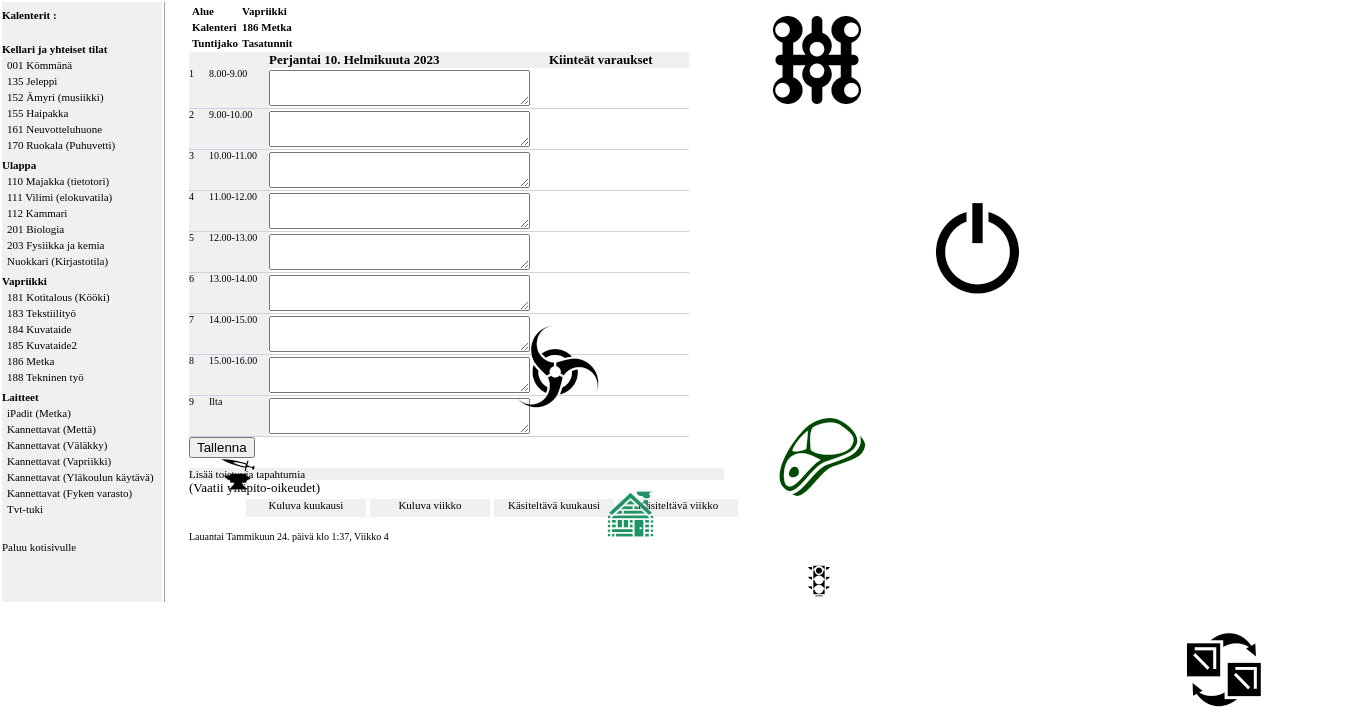 The width and height of the screenshot is (1350, 720). What do you see at coordinates (1224, 670) in the screenshot?
I see `initiate a trade or exchange between players` at bounding box center [1224, 670].